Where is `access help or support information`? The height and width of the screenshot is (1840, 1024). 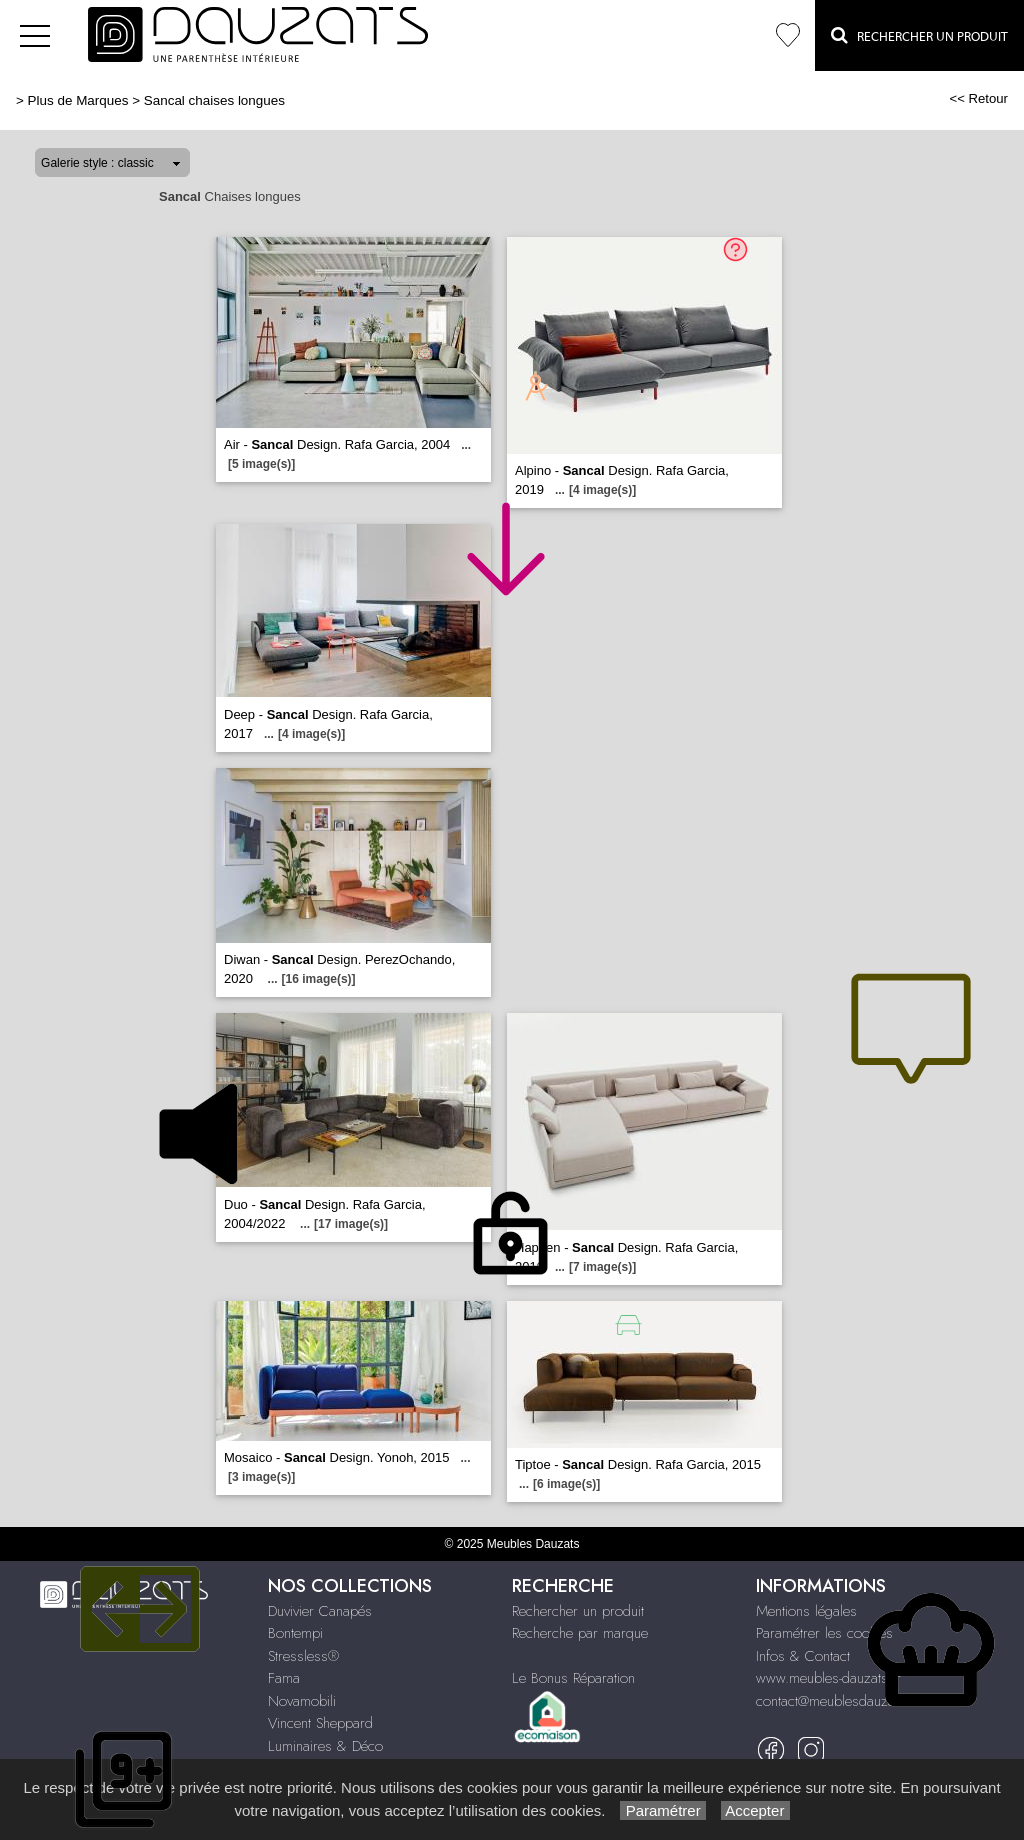
access help or support information is located at coordinates (735, 249).